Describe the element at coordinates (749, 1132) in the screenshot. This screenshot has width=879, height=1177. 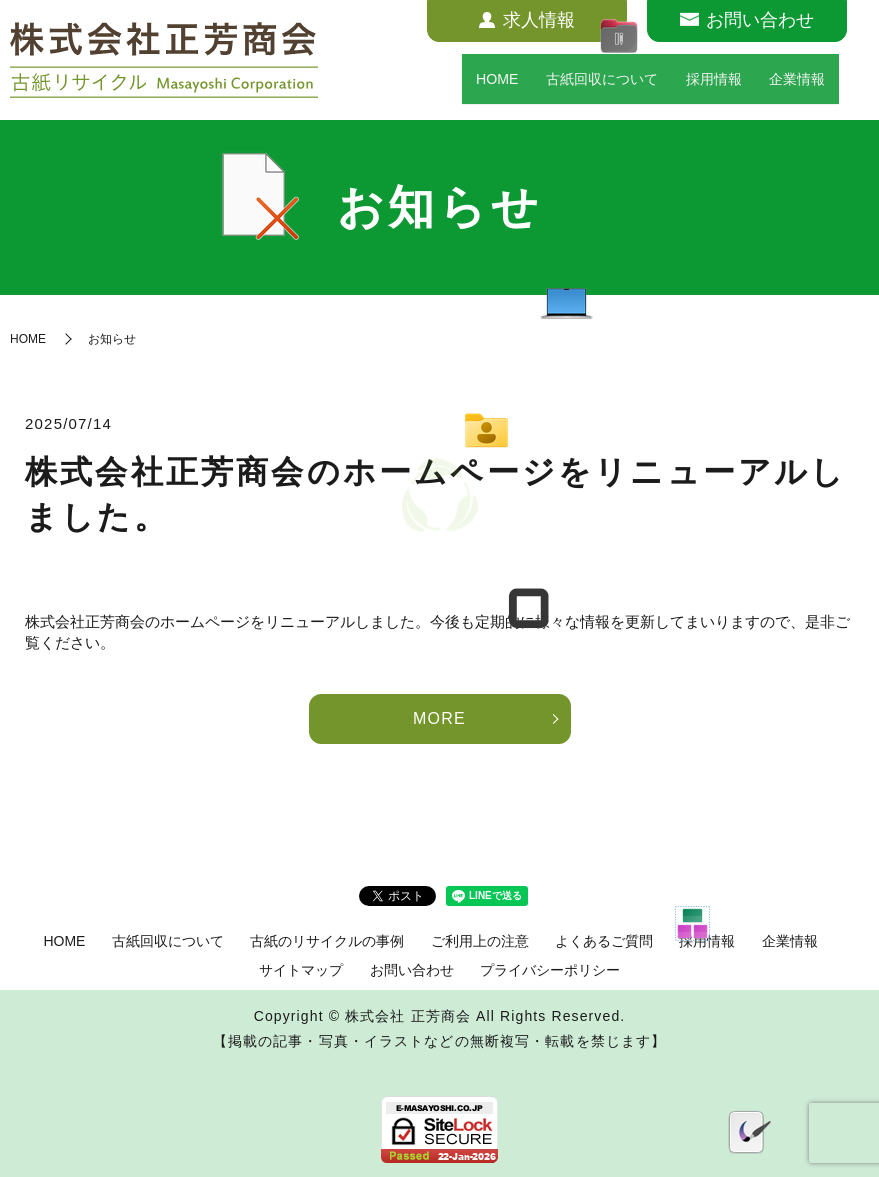
I see `create a new application or software project` at that location.